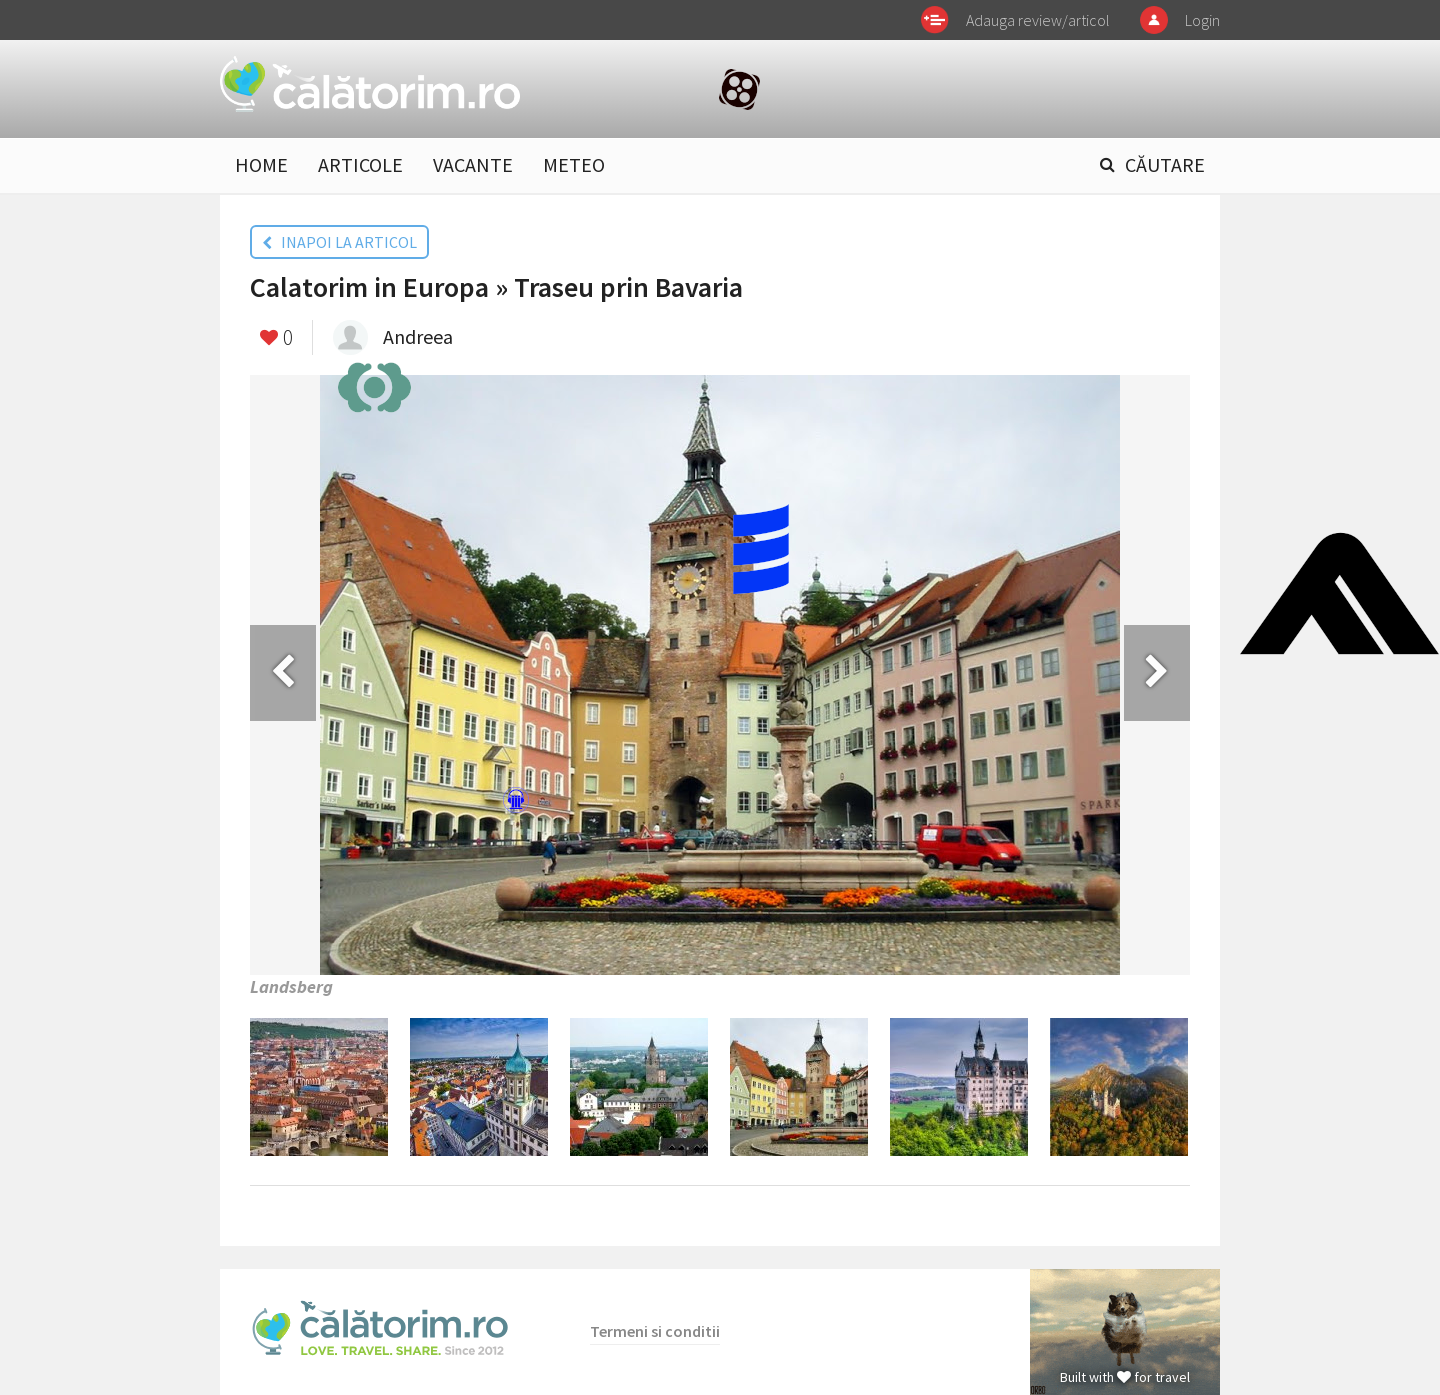 The image size is (1440, 1395). Describe the element at coordinates (761, 549) in the screenshot. I see `scala programming language logo` at that location.